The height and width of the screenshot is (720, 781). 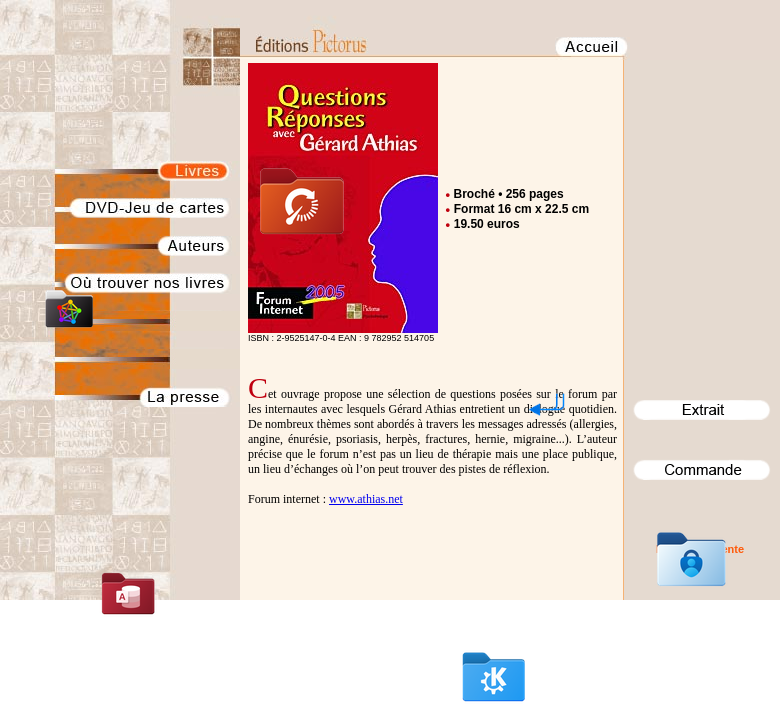 What do you see at coordinates (301, 203) in the screenshot?
I see `open amd storemi application folder` at bounding box center [301, 203].